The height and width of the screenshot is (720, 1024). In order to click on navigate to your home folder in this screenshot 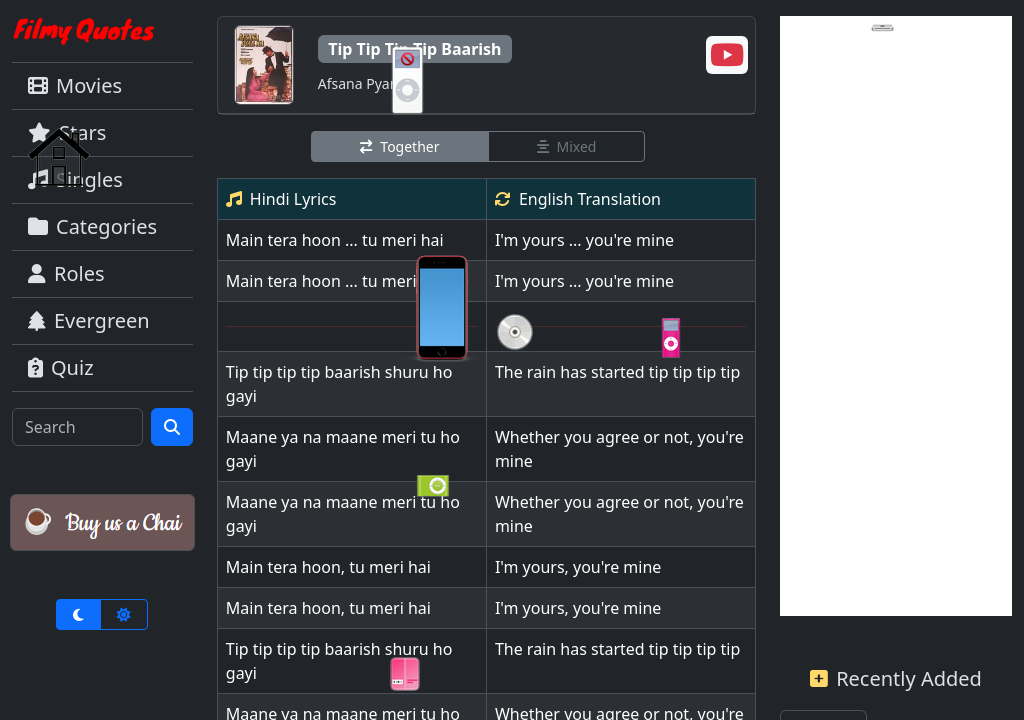, I will do `click(59, 157)`.